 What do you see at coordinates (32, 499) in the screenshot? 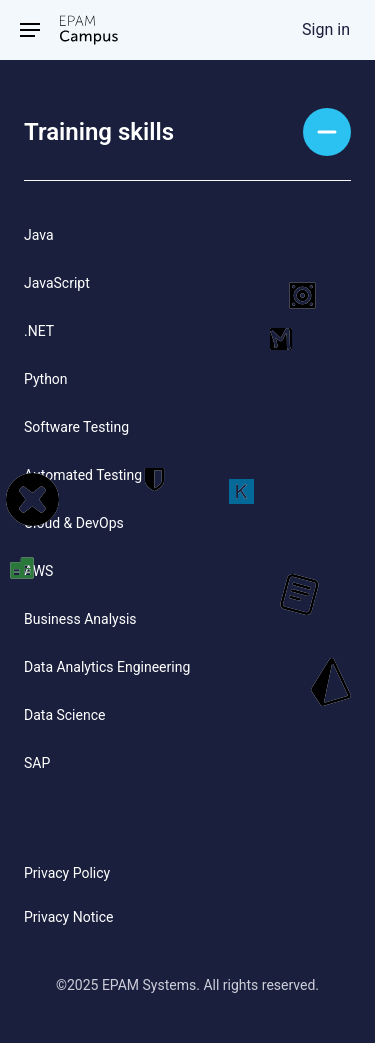
I see `visit the iFixit website for repair guides` at bounding box center [32, 499].